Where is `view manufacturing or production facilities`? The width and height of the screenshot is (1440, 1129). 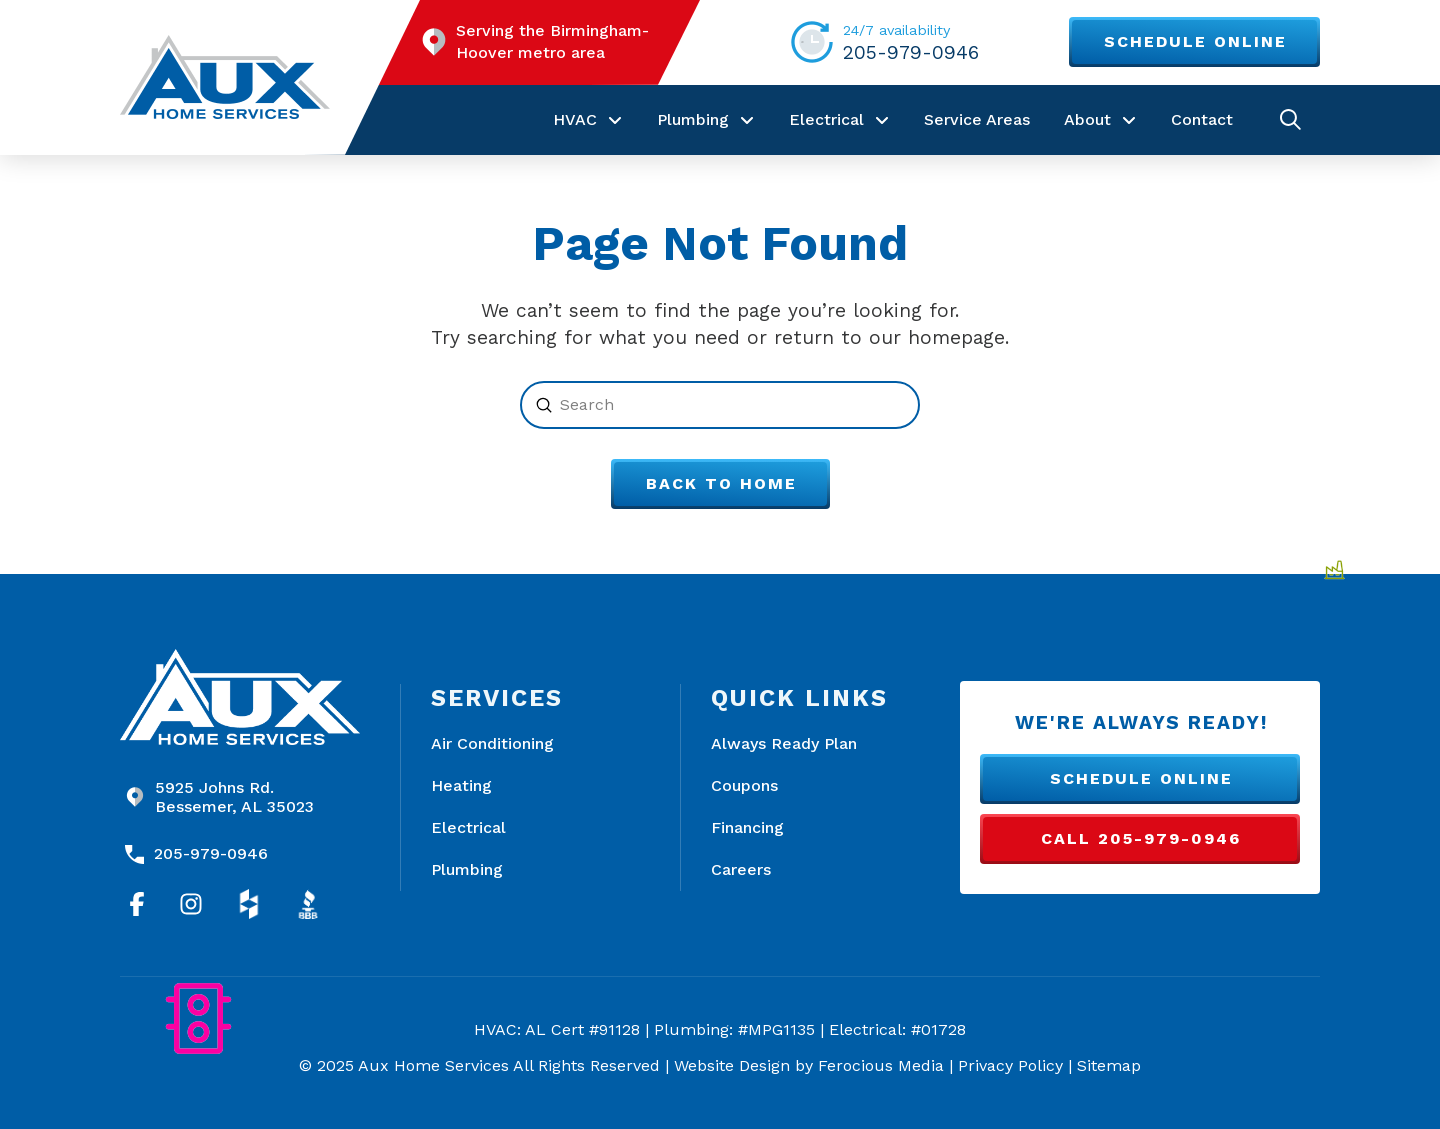
view manufacturing or production facilities is located at coordinates (1334, 570).